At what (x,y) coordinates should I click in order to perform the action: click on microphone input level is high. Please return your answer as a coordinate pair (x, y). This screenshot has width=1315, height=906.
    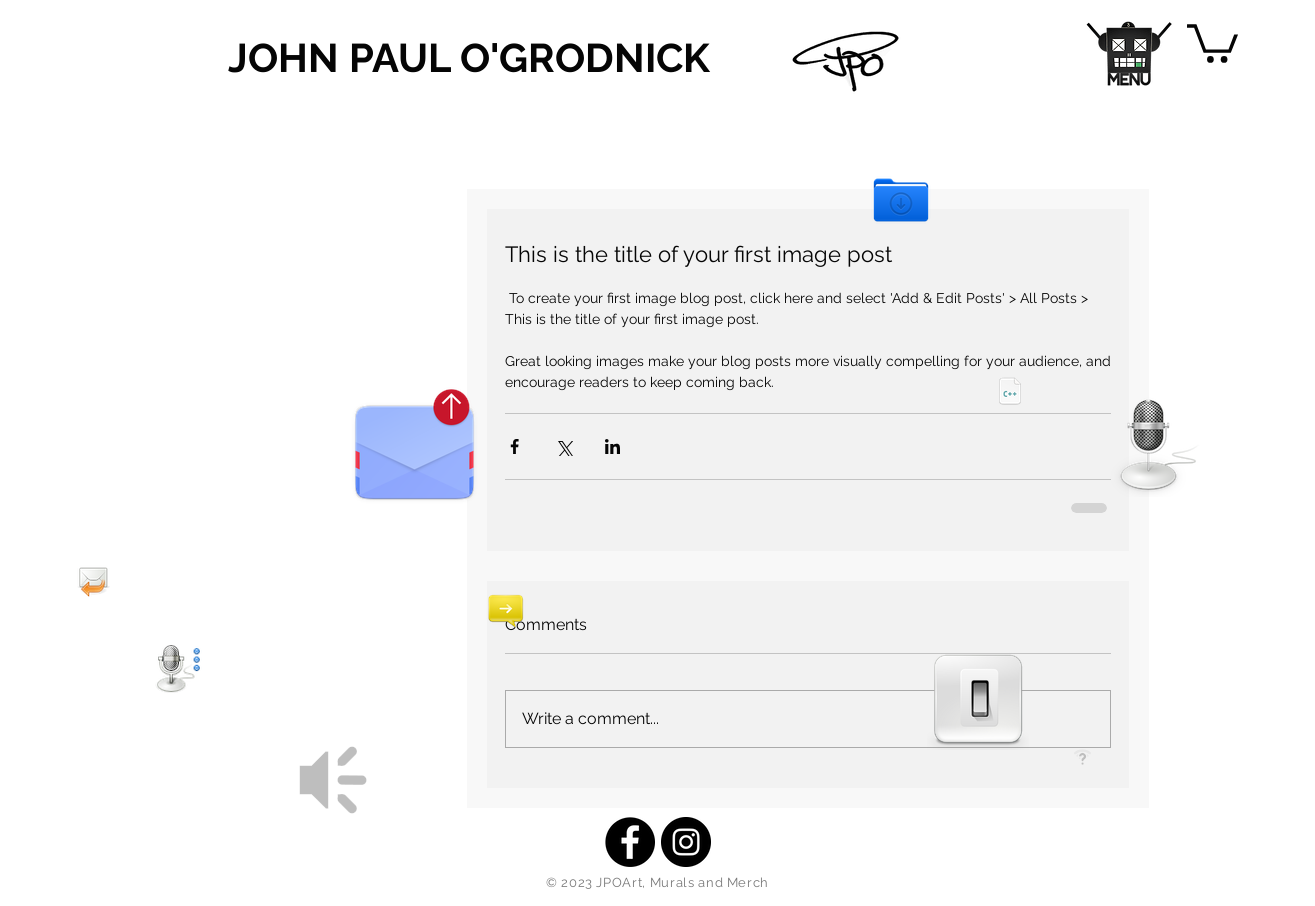
    Looking at the image, I should click on (179, 669).